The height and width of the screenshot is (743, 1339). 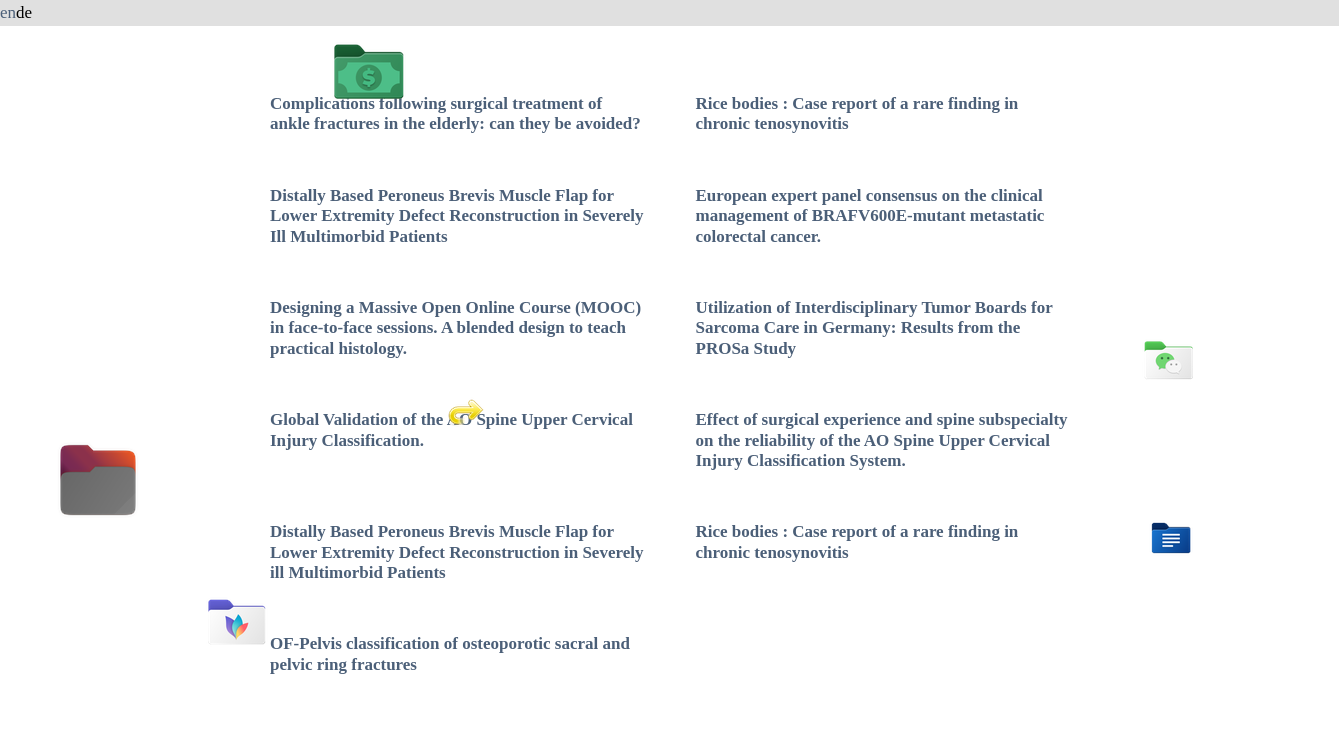 I want to click on open folder containing files or documents, so click(x=98, y=480).